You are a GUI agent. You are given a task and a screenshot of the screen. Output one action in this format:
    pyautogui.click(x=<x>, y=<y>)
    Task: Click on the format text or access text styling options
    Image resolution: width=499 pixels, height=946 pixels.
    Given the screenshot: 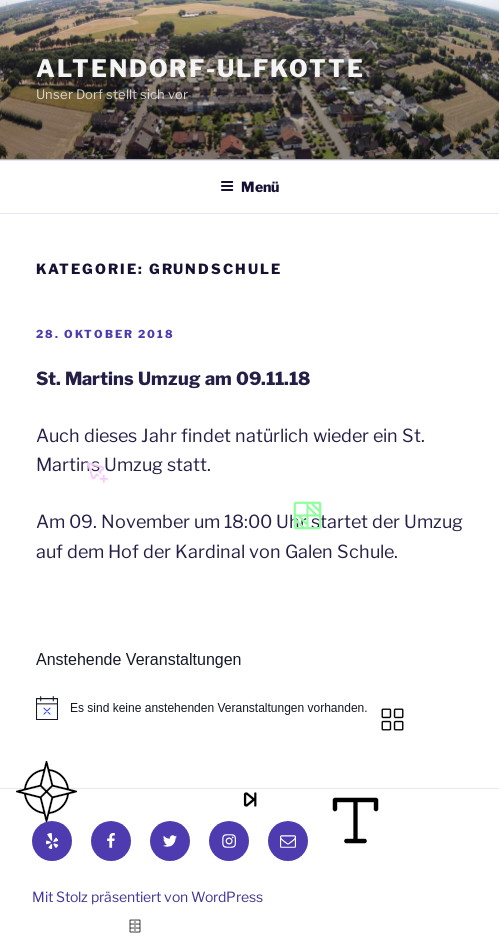 What is the action you would take?
    pyautogui.click(x=355, y=820)
    